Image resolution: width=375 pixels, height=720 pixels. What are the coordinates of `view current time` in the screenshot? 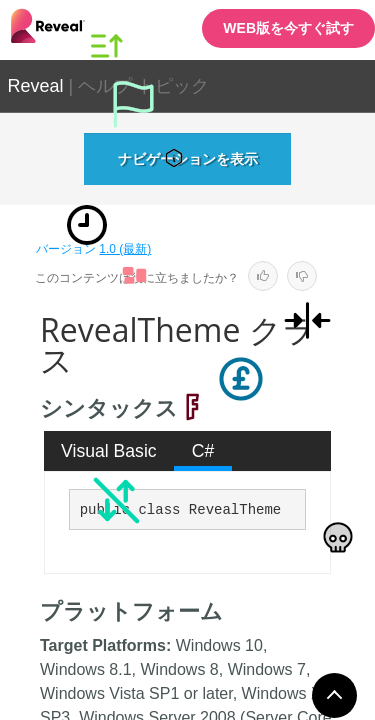 It's located at (87, 225).